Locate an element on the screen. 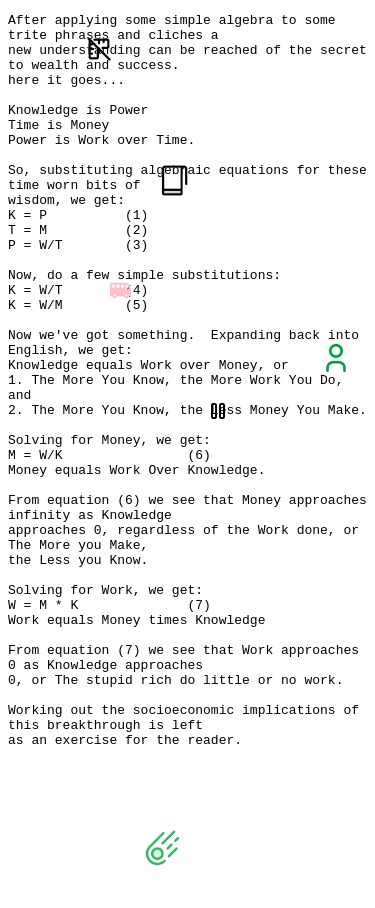  pause media playback is located at coordinates (218, 411).